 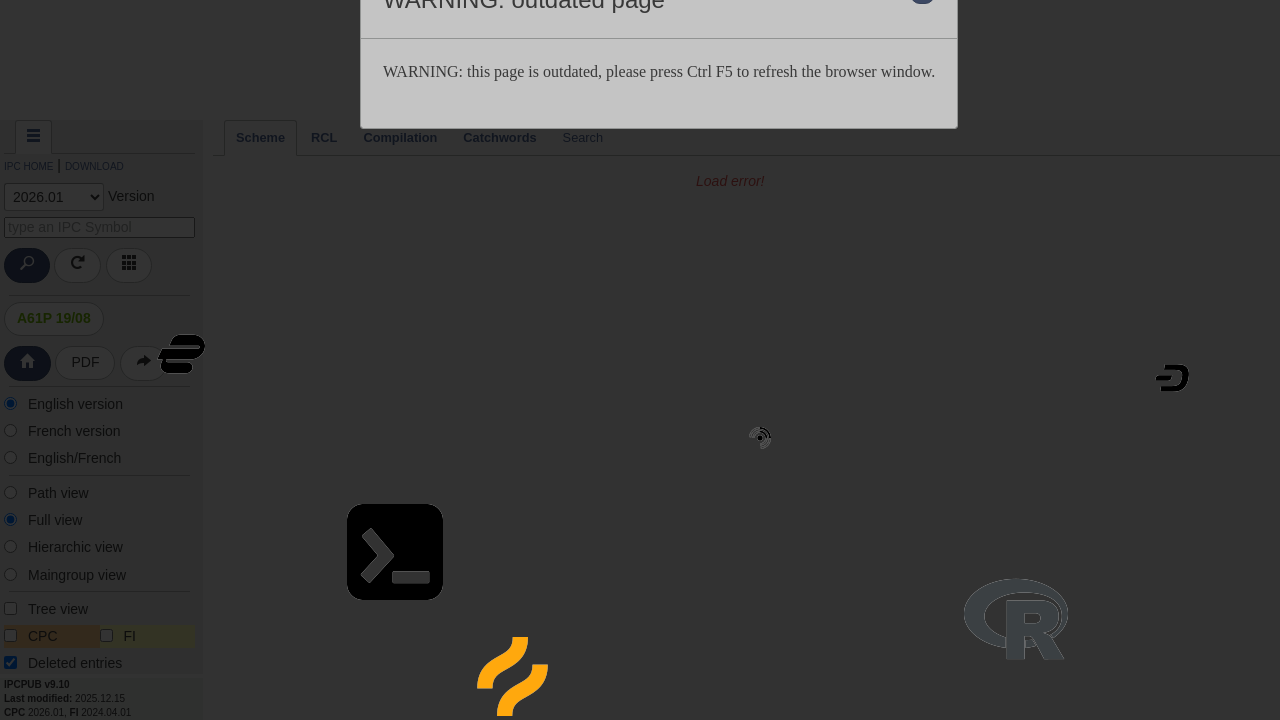 What do you see at coordinates (512, 676) in the screenshot?
I see `hotjar analytics and feedback tool logo` at bounding box center [512, 676].